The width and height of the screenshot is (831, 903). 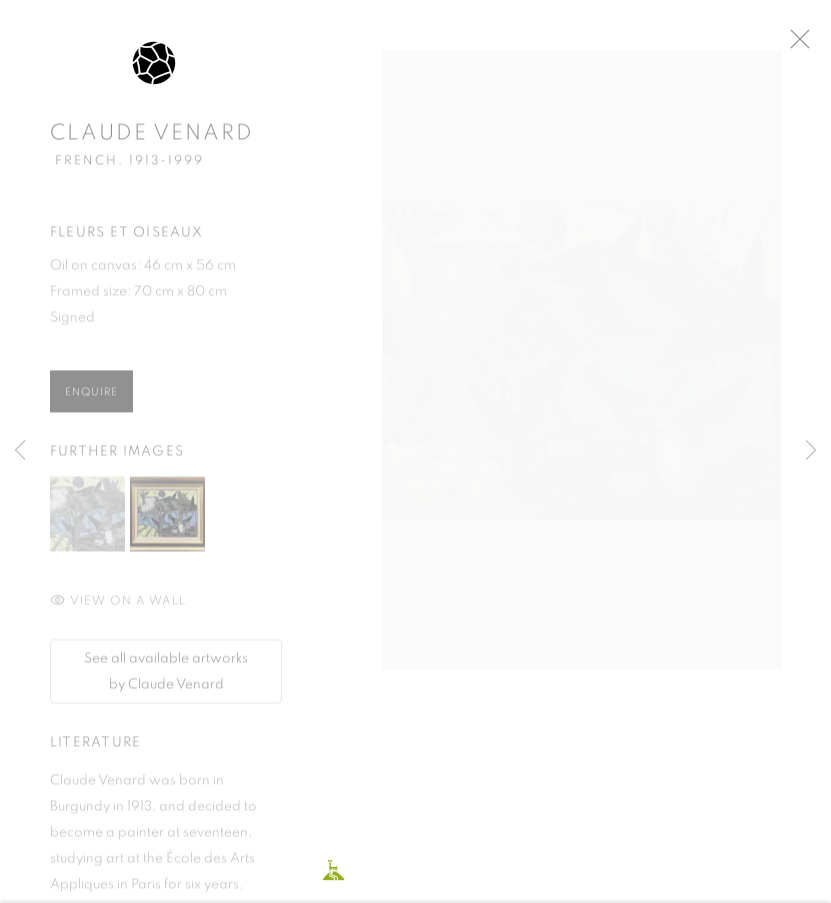 I want to click on stone or boulder game element, so click(x=154, y=63).